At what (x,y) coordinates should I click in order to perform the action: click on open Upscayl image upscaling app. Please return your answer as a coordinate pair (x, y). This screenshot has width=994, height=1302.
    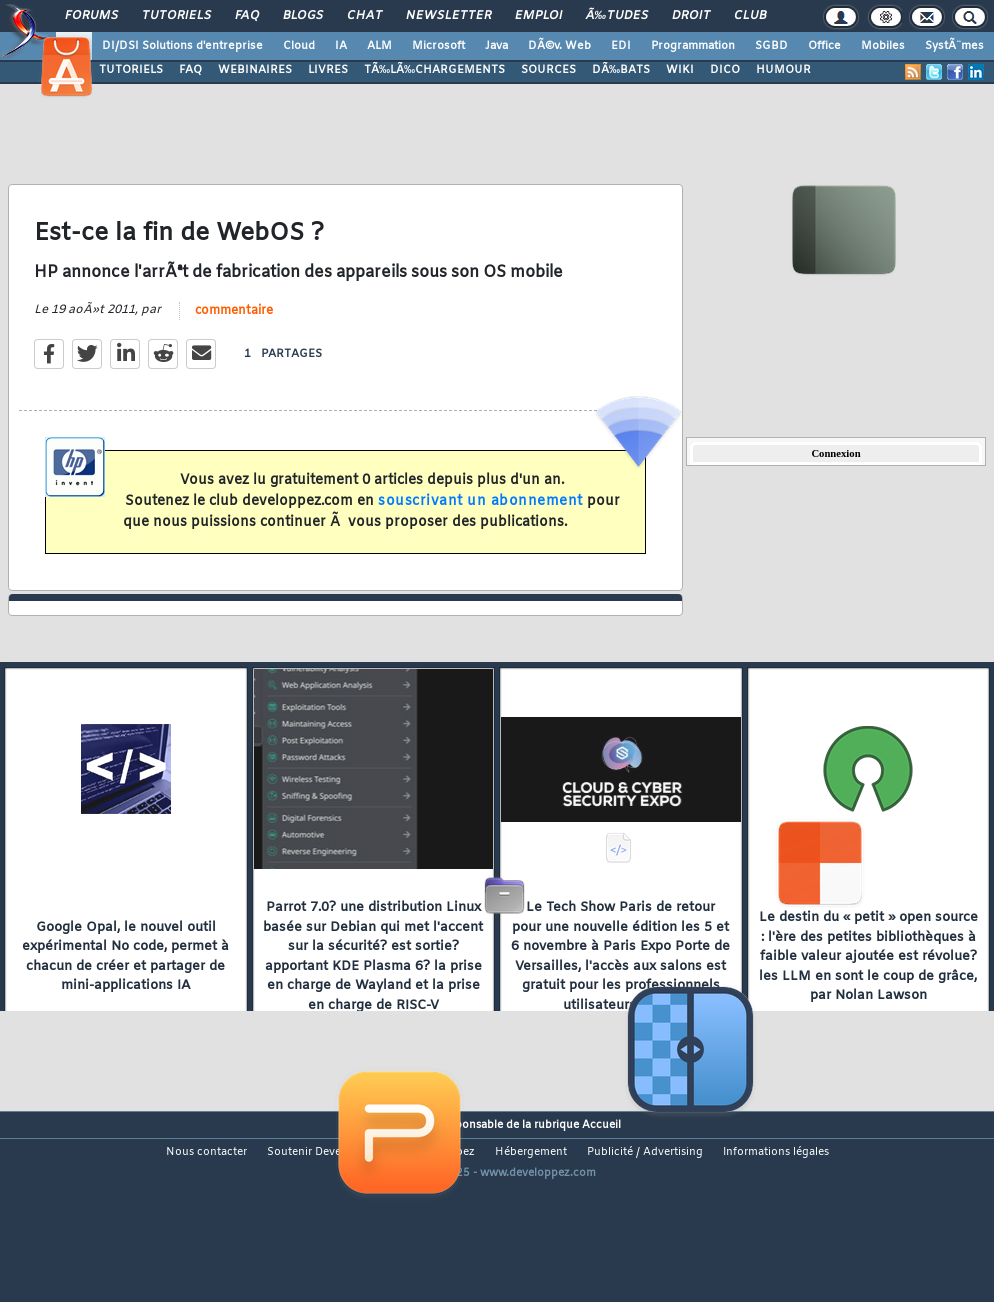
    Looking at the image, I should click on (690, 1049).